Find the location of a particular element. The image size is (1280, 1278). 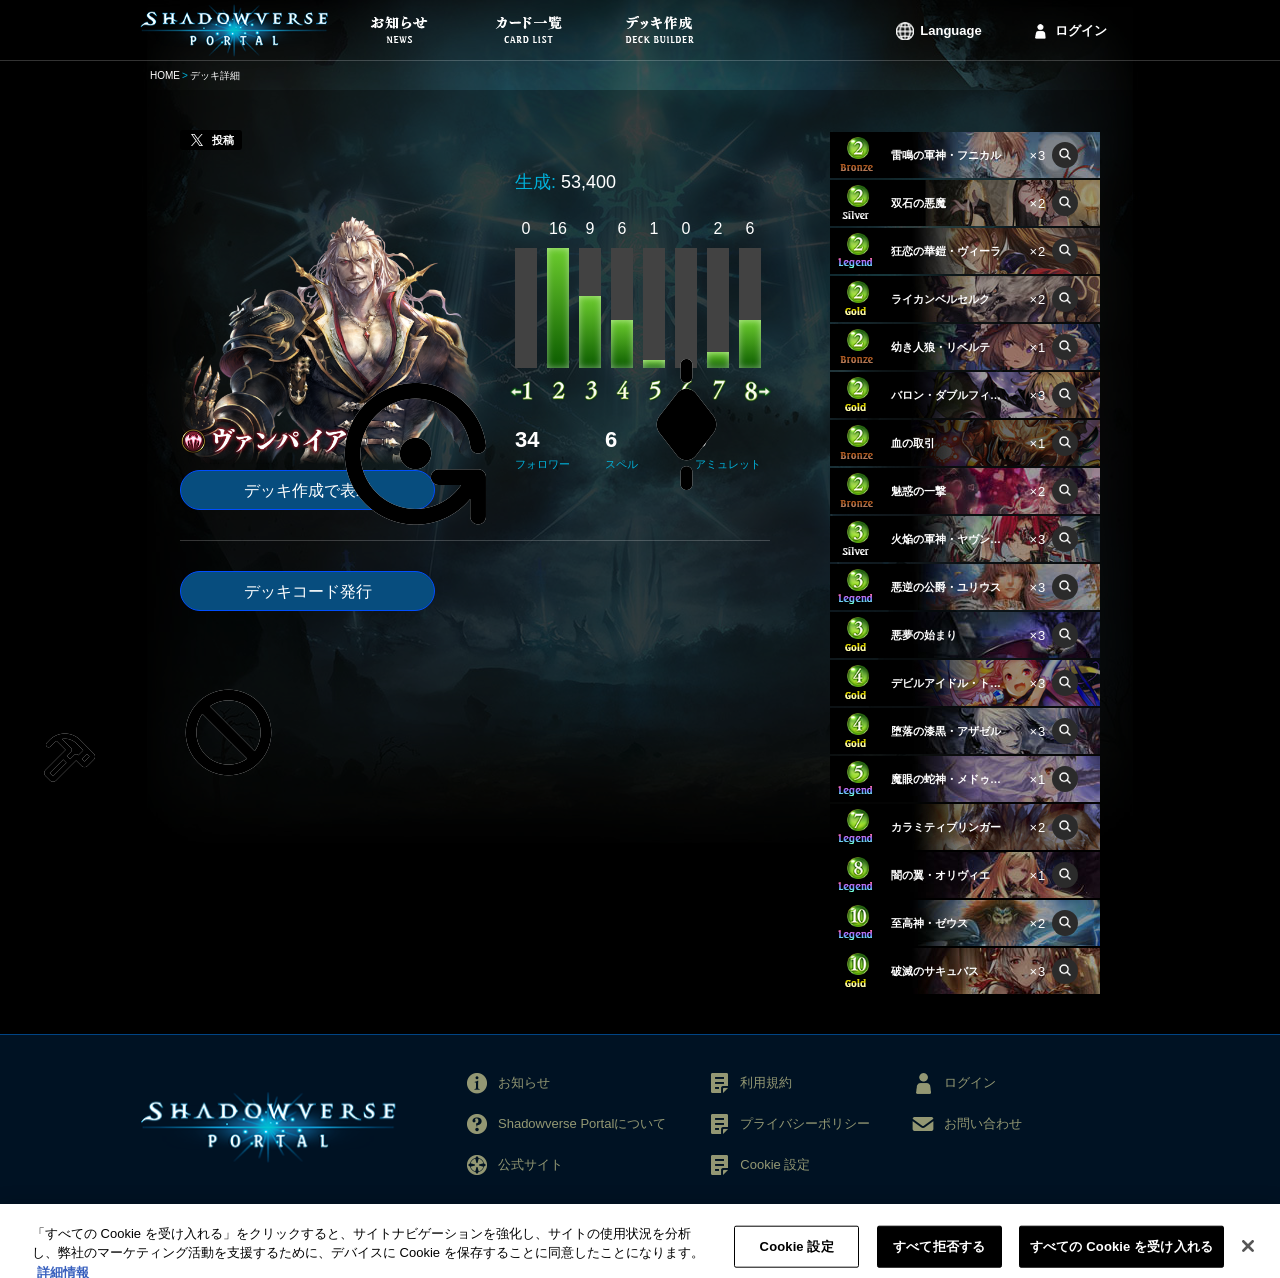

access tools or settings is located at coordinates (67, 758).